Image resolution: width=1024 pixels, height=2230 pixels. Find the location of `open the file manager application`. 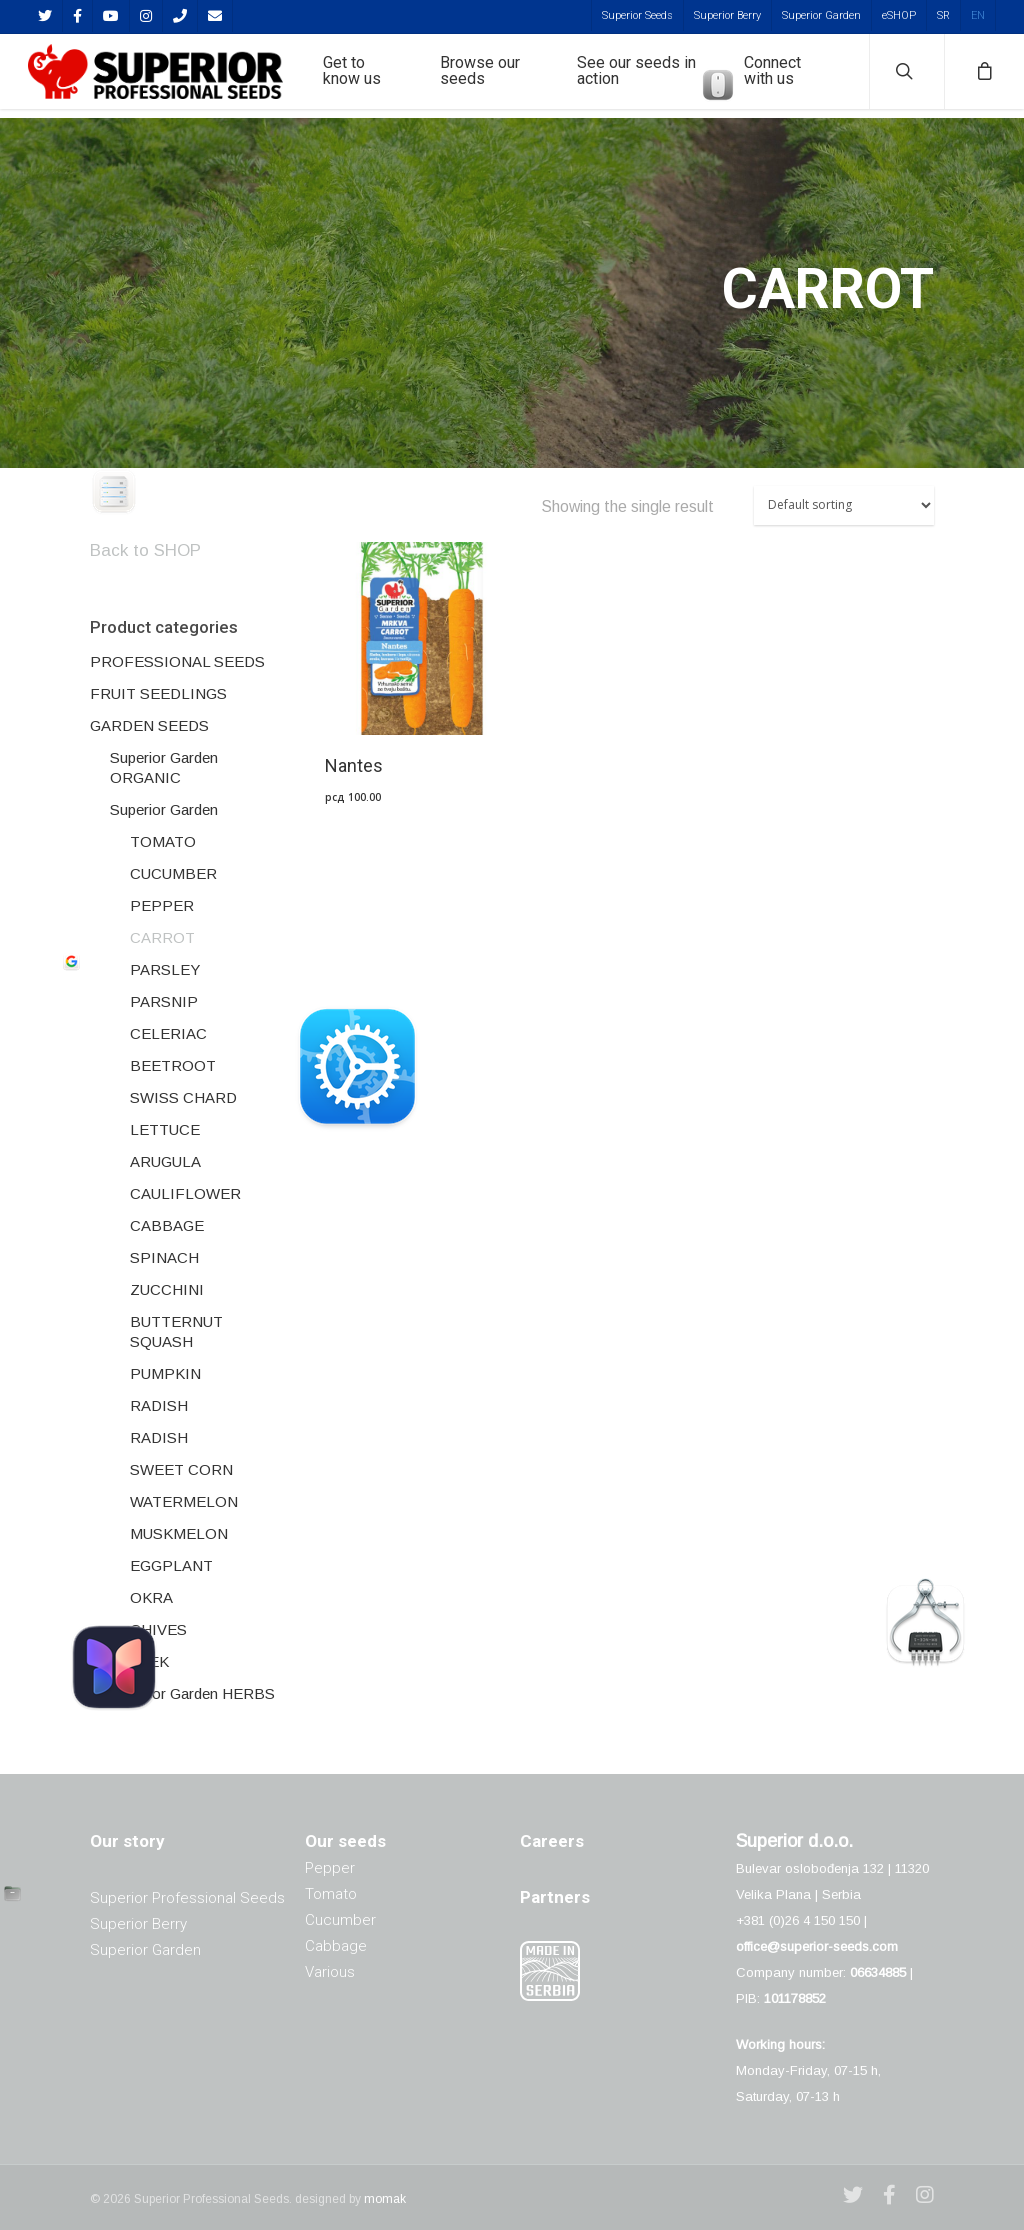

open the file manager application is located at coordinates (12, 1893).